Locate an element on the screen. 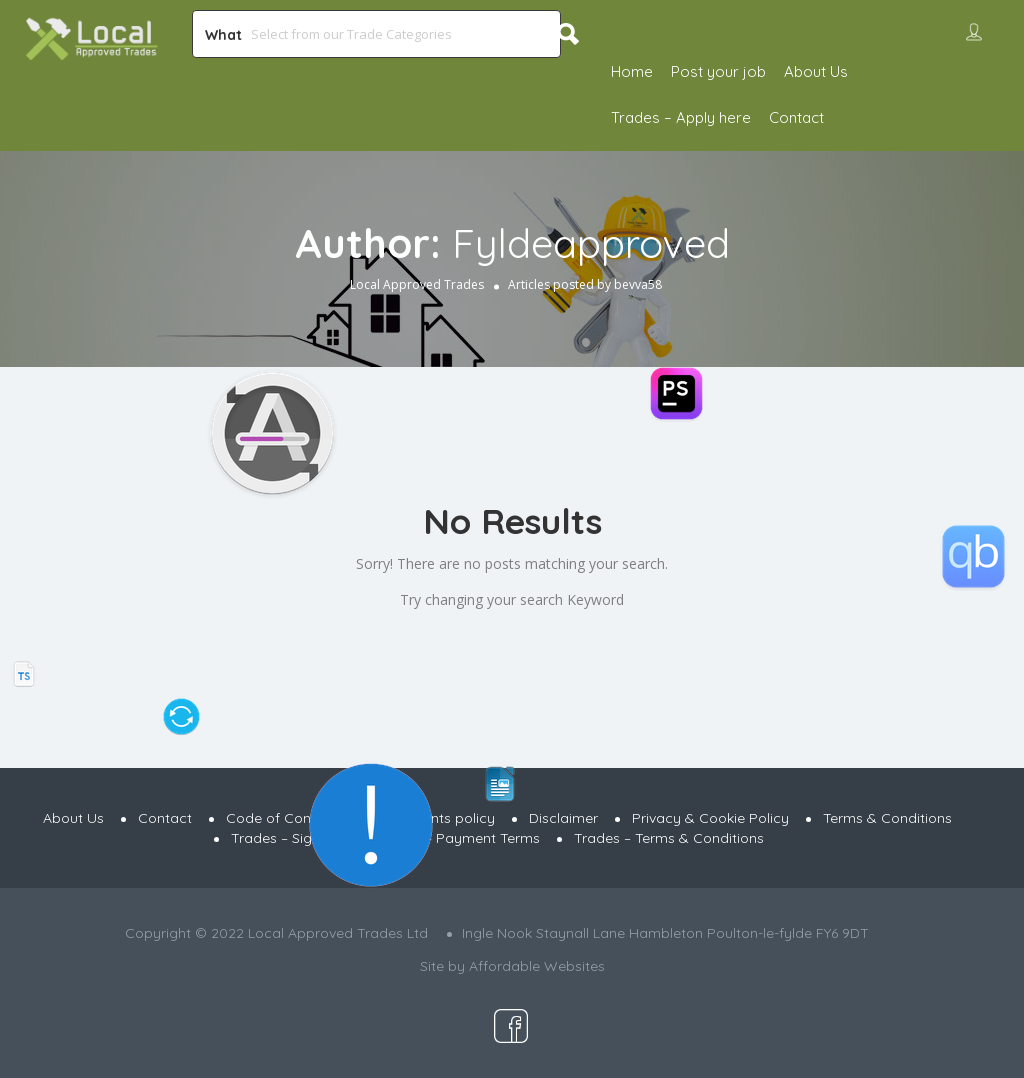 This screenshot has height=1078, width=1024. open LibreOffice Writer application is located at coordinates (500, 784).